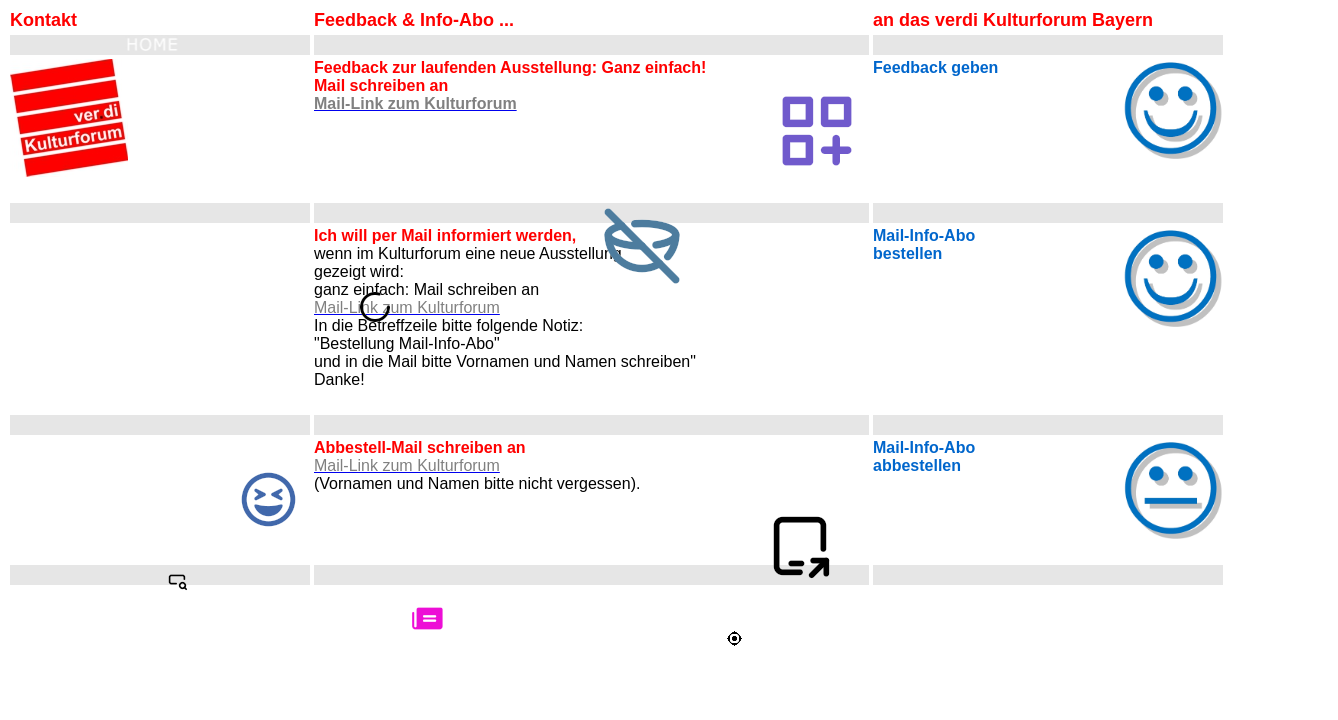 The image size is (1338, 720). I want to click on indicates GPS location is locked and active, so click(734, 638).